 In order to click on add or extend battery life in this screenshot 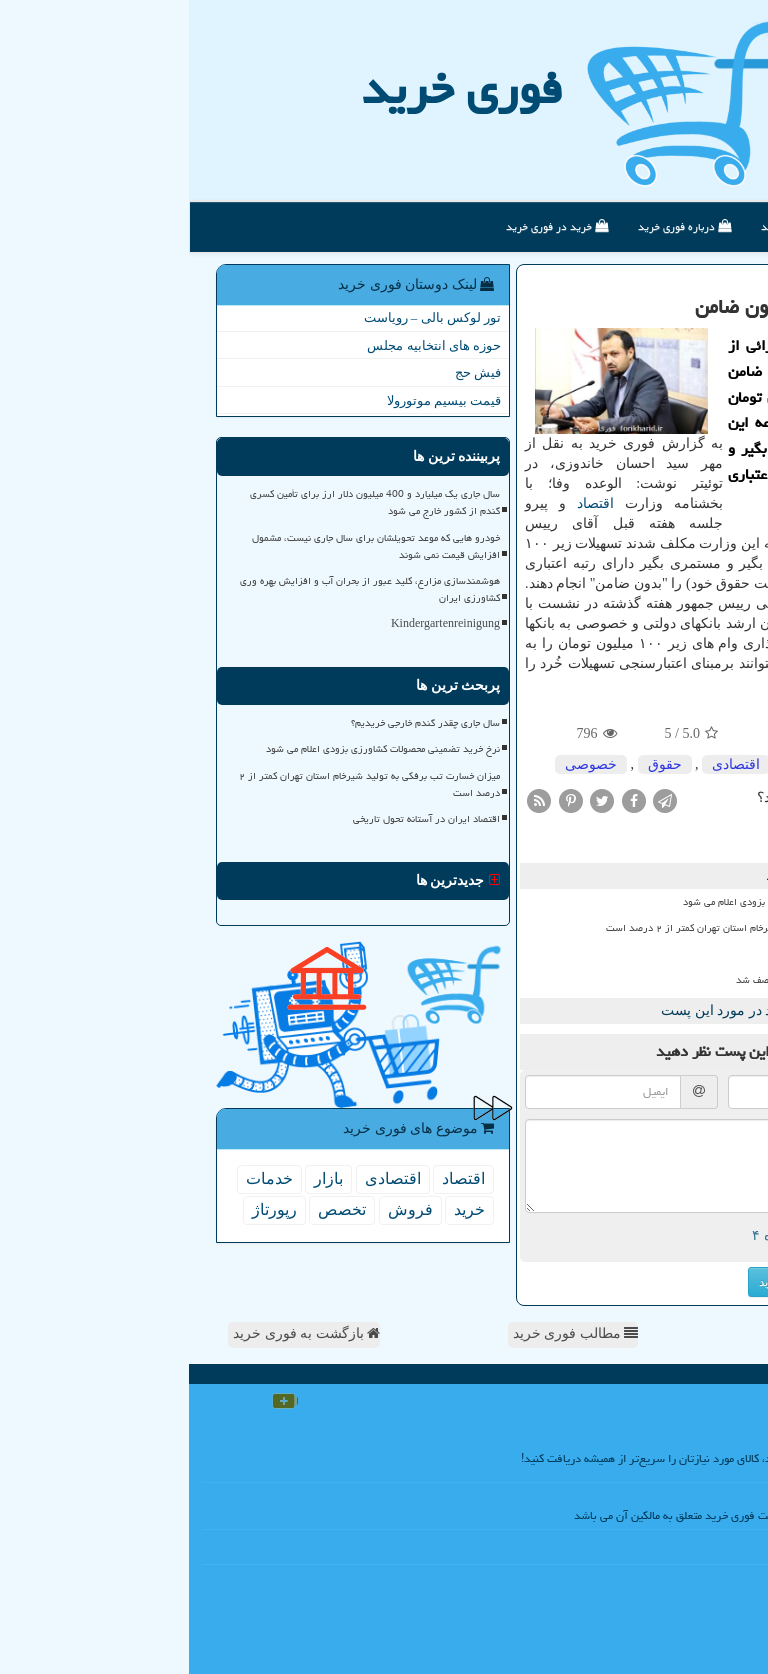, I will do `click(285, 1401)`.